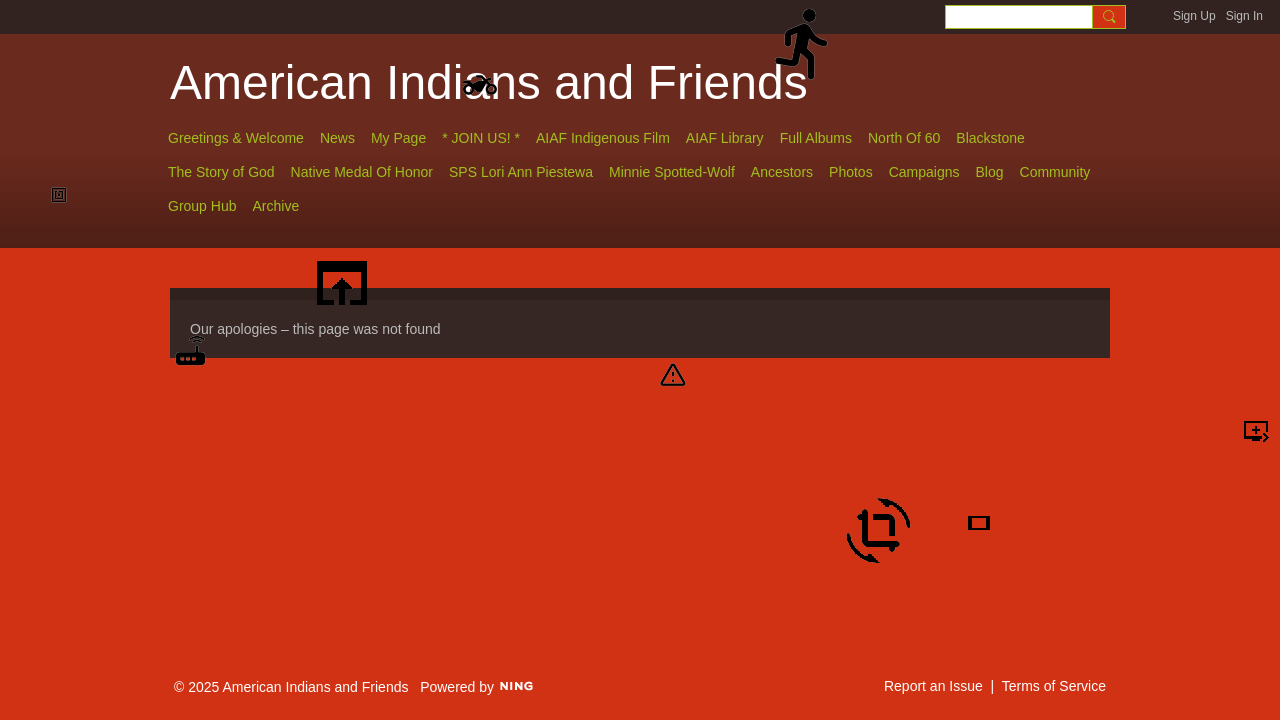  What do you see at coordinates (480, 85) in the screenshot?
I see `select motorcycle as transportation mode` at bounding box center [480, 85].